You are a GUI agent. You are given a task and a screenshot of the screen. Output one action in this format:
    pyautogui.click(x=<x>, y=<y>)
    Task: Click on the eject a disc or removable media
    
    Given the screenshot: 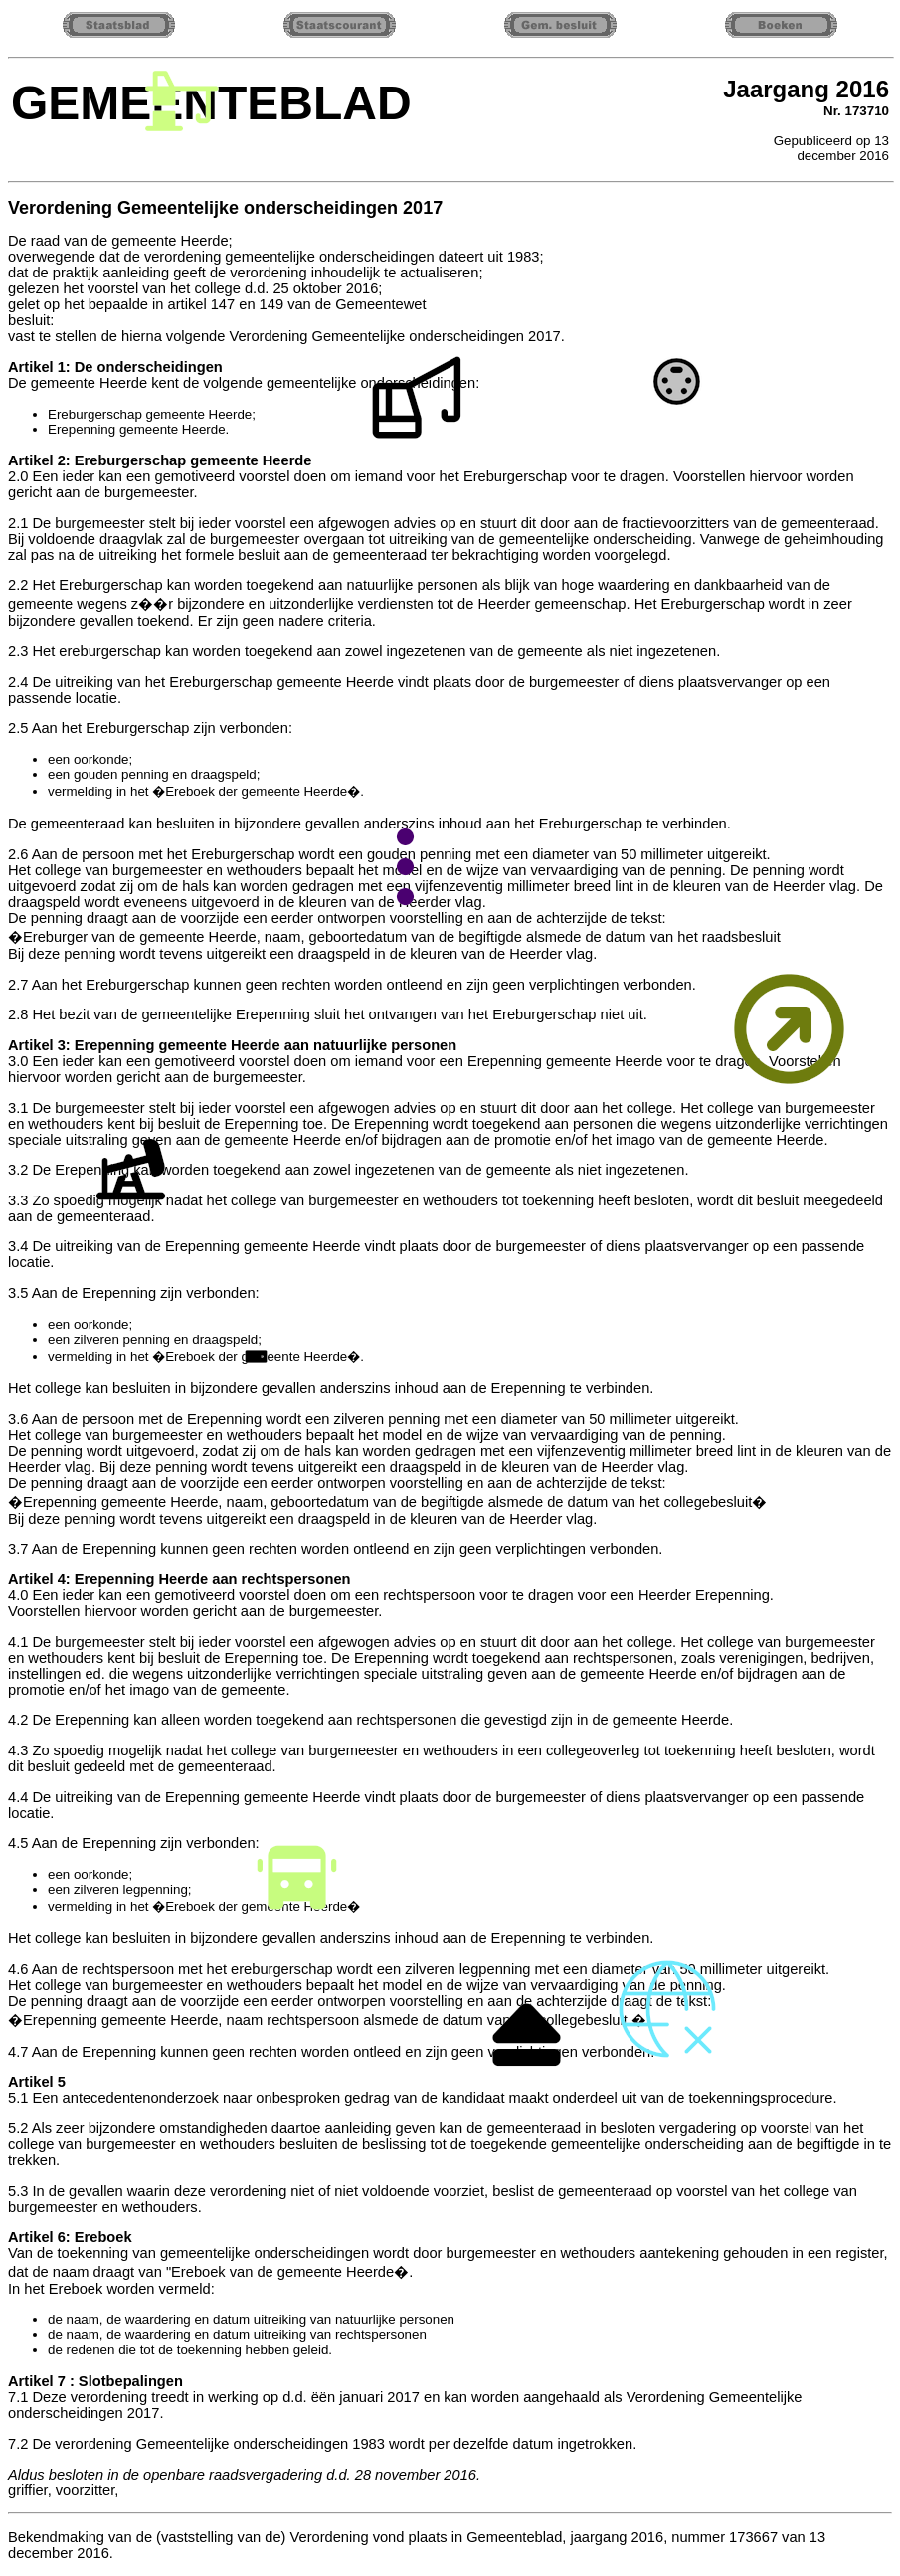 What is the action you would take?
    pyautogui.click(x=526, y=2040)
    